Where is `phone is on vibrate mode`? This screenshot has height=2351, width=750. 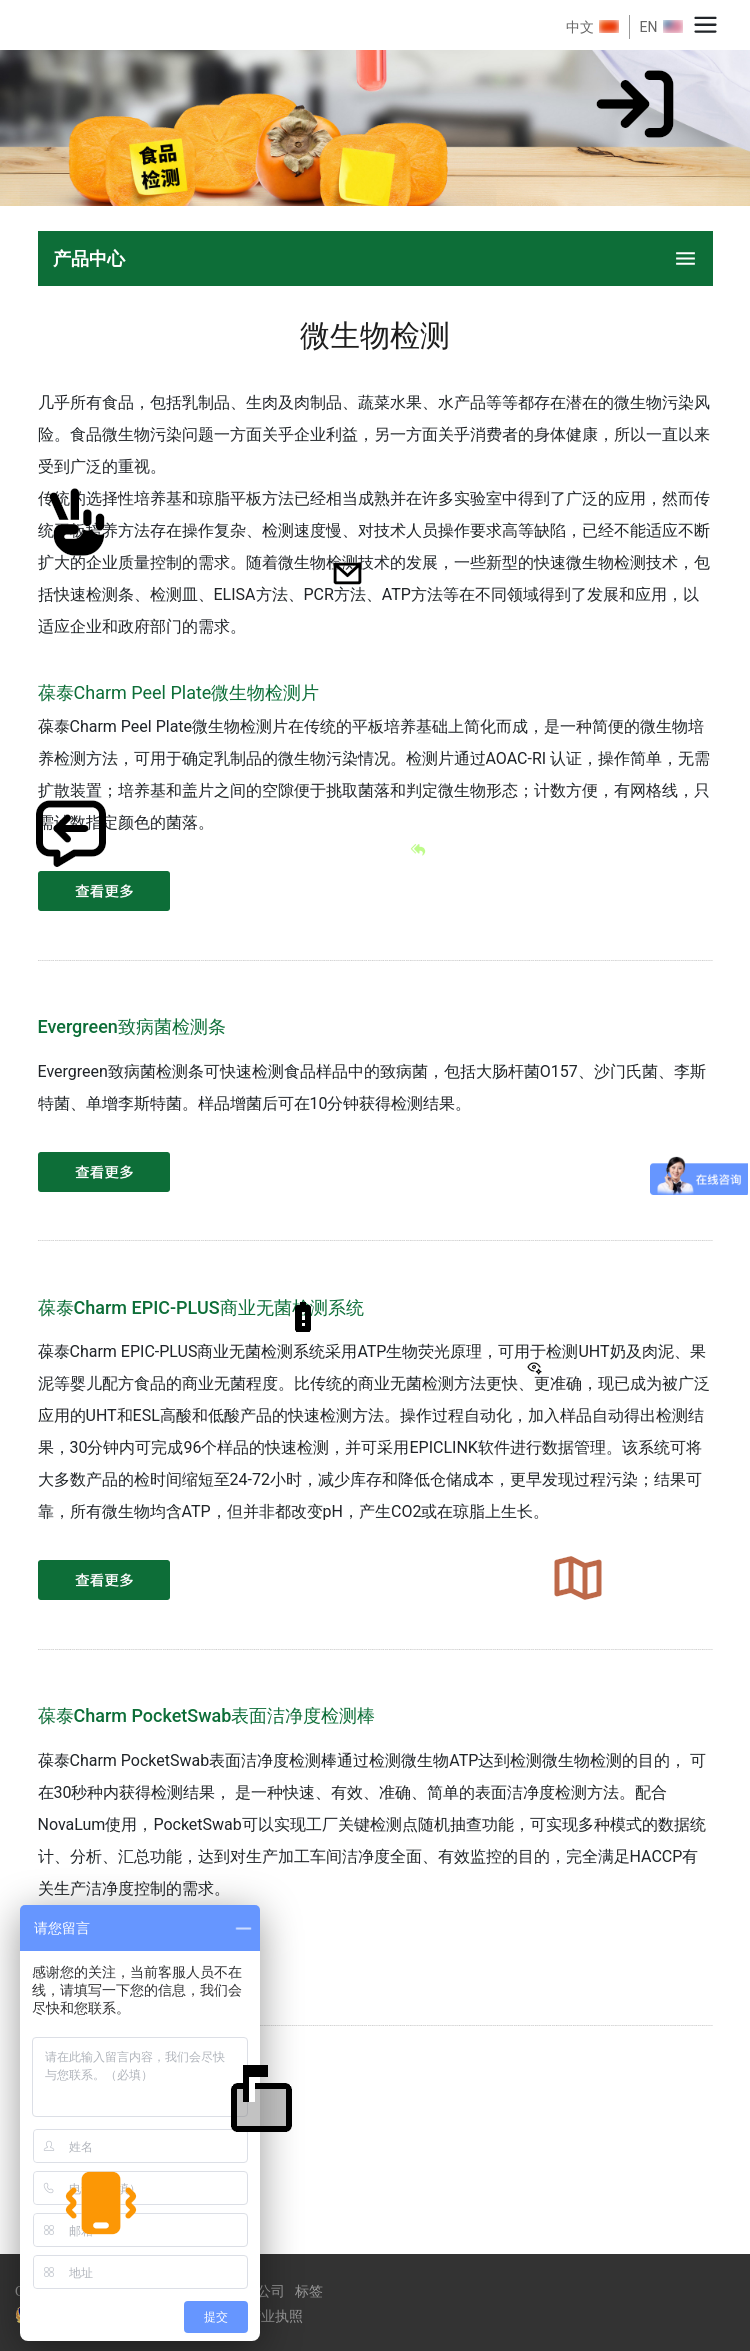 phone is on vibrate mode is located at coordinates (101, 2203).